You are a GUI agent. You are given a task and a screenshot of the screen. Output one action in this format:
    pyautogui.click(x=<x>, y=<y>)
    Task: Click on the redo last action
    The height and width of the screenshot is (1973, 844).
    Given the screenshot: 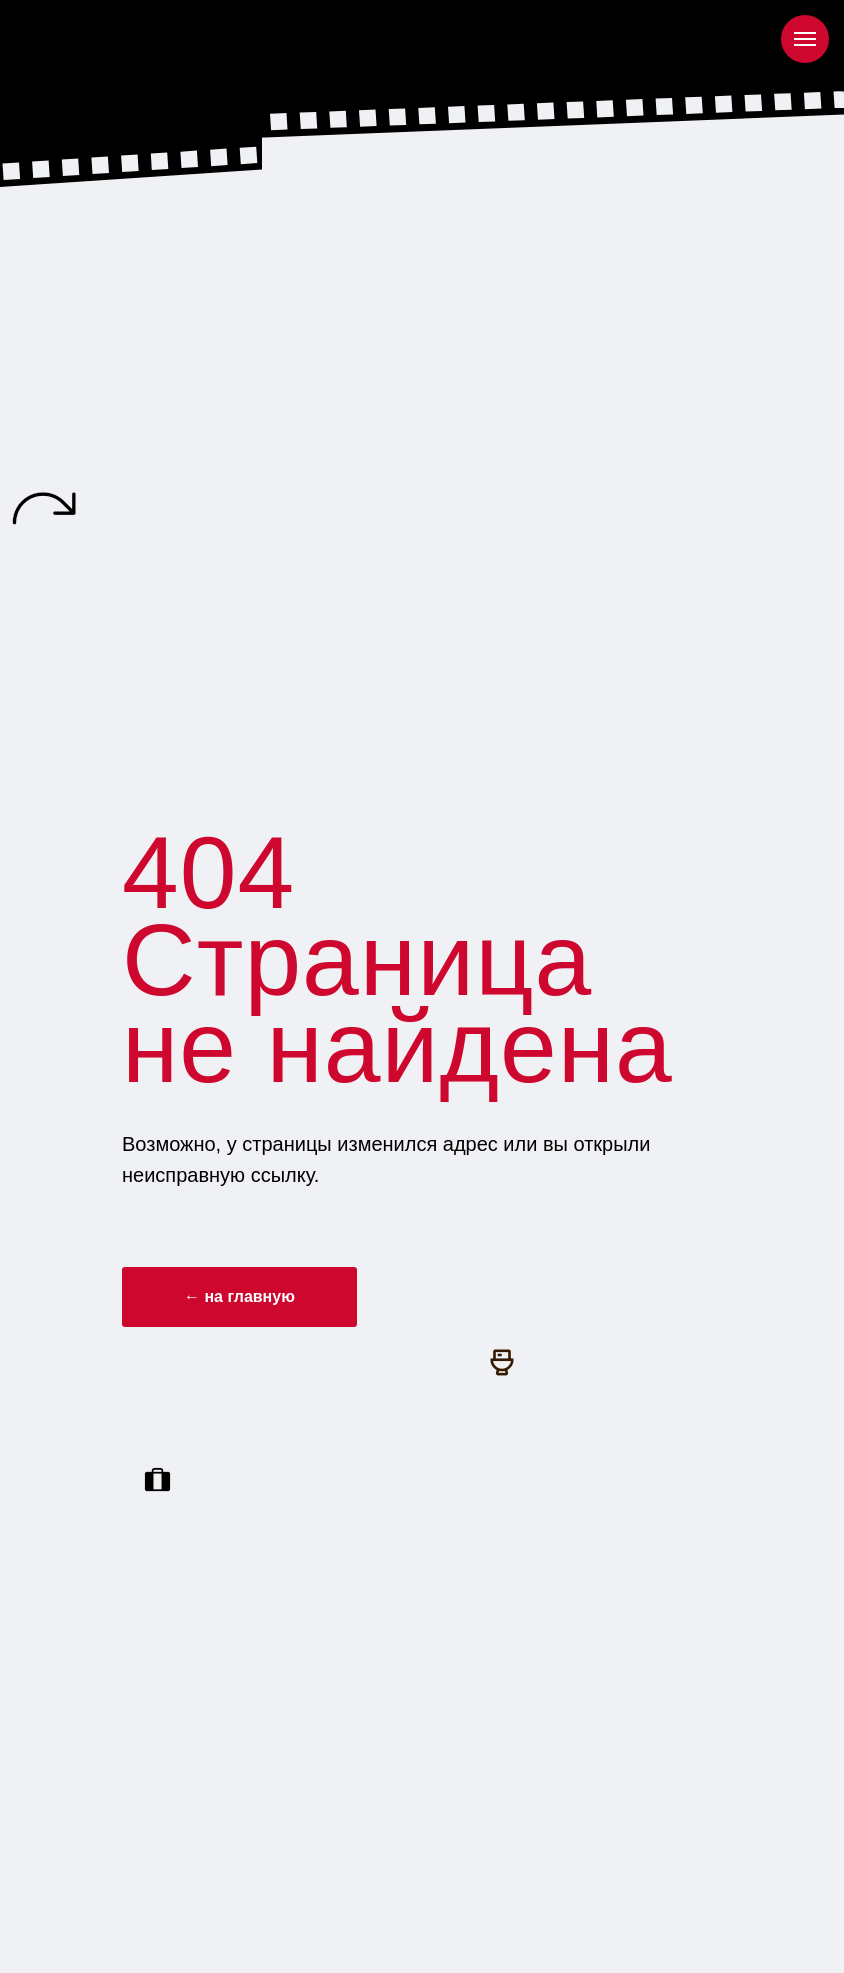 What is the action you would take?
    pyautogui.click(x=43, y=506)
    